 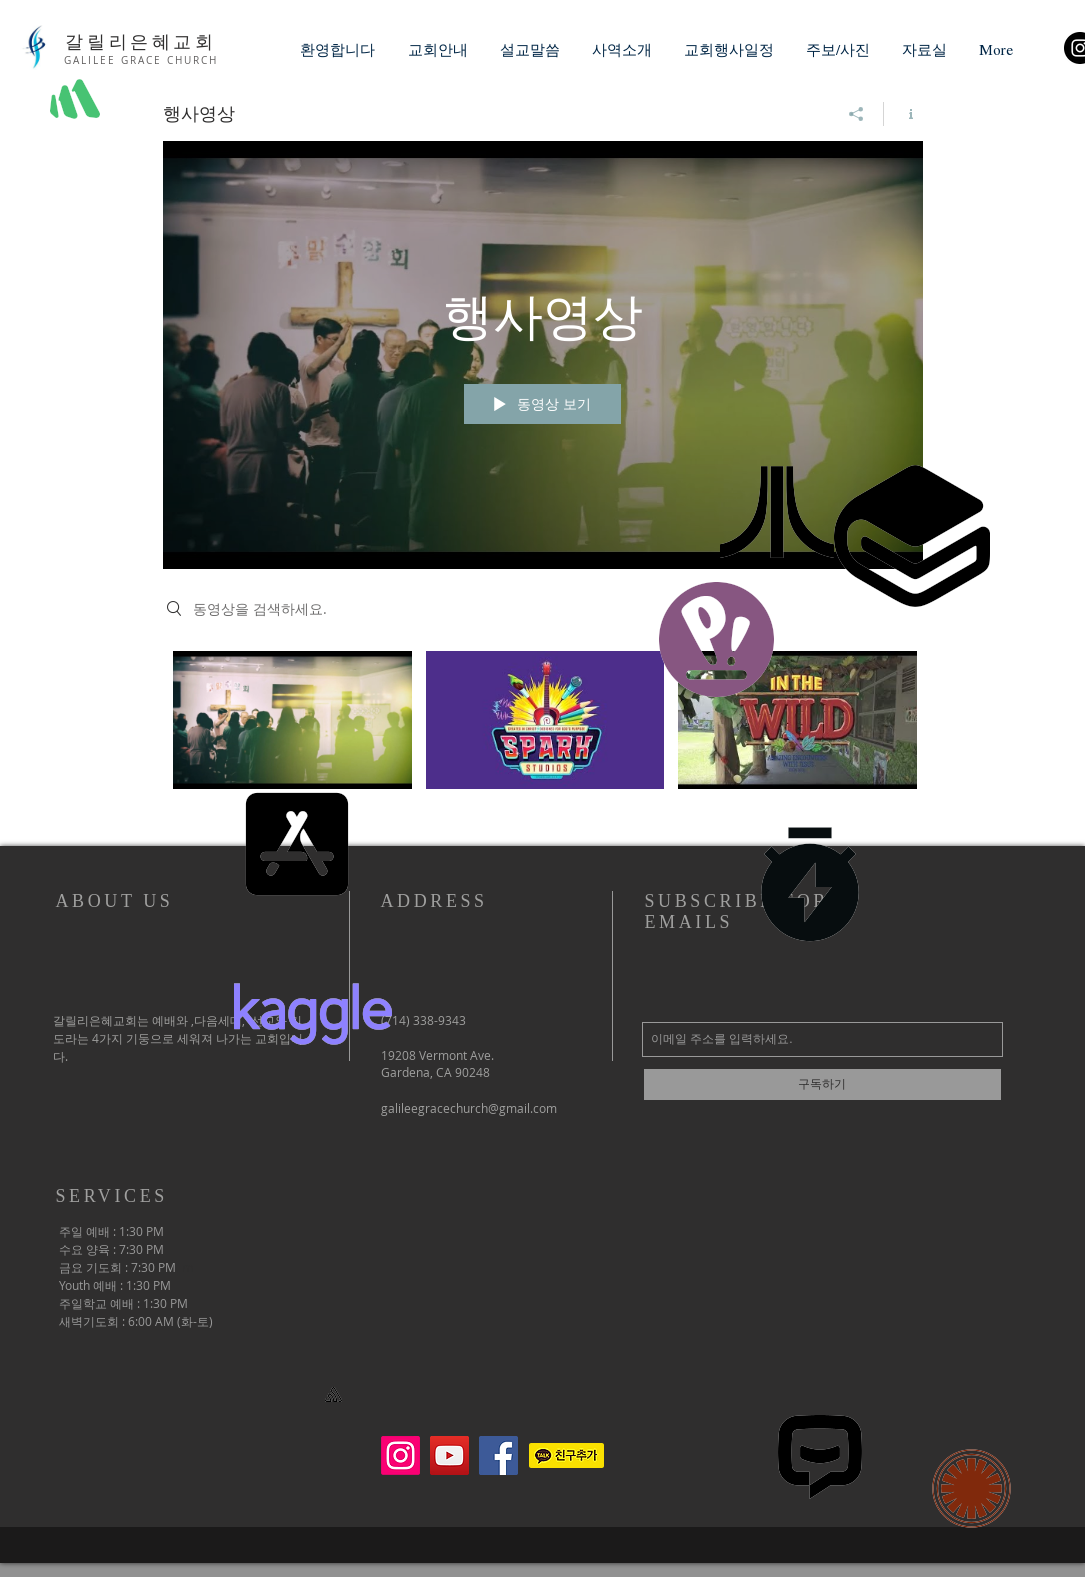 What do you see at coordinates (716, 639) in the screenshot?
I see `pop!_os linux distribution logo` at bounding box center [716, 639].